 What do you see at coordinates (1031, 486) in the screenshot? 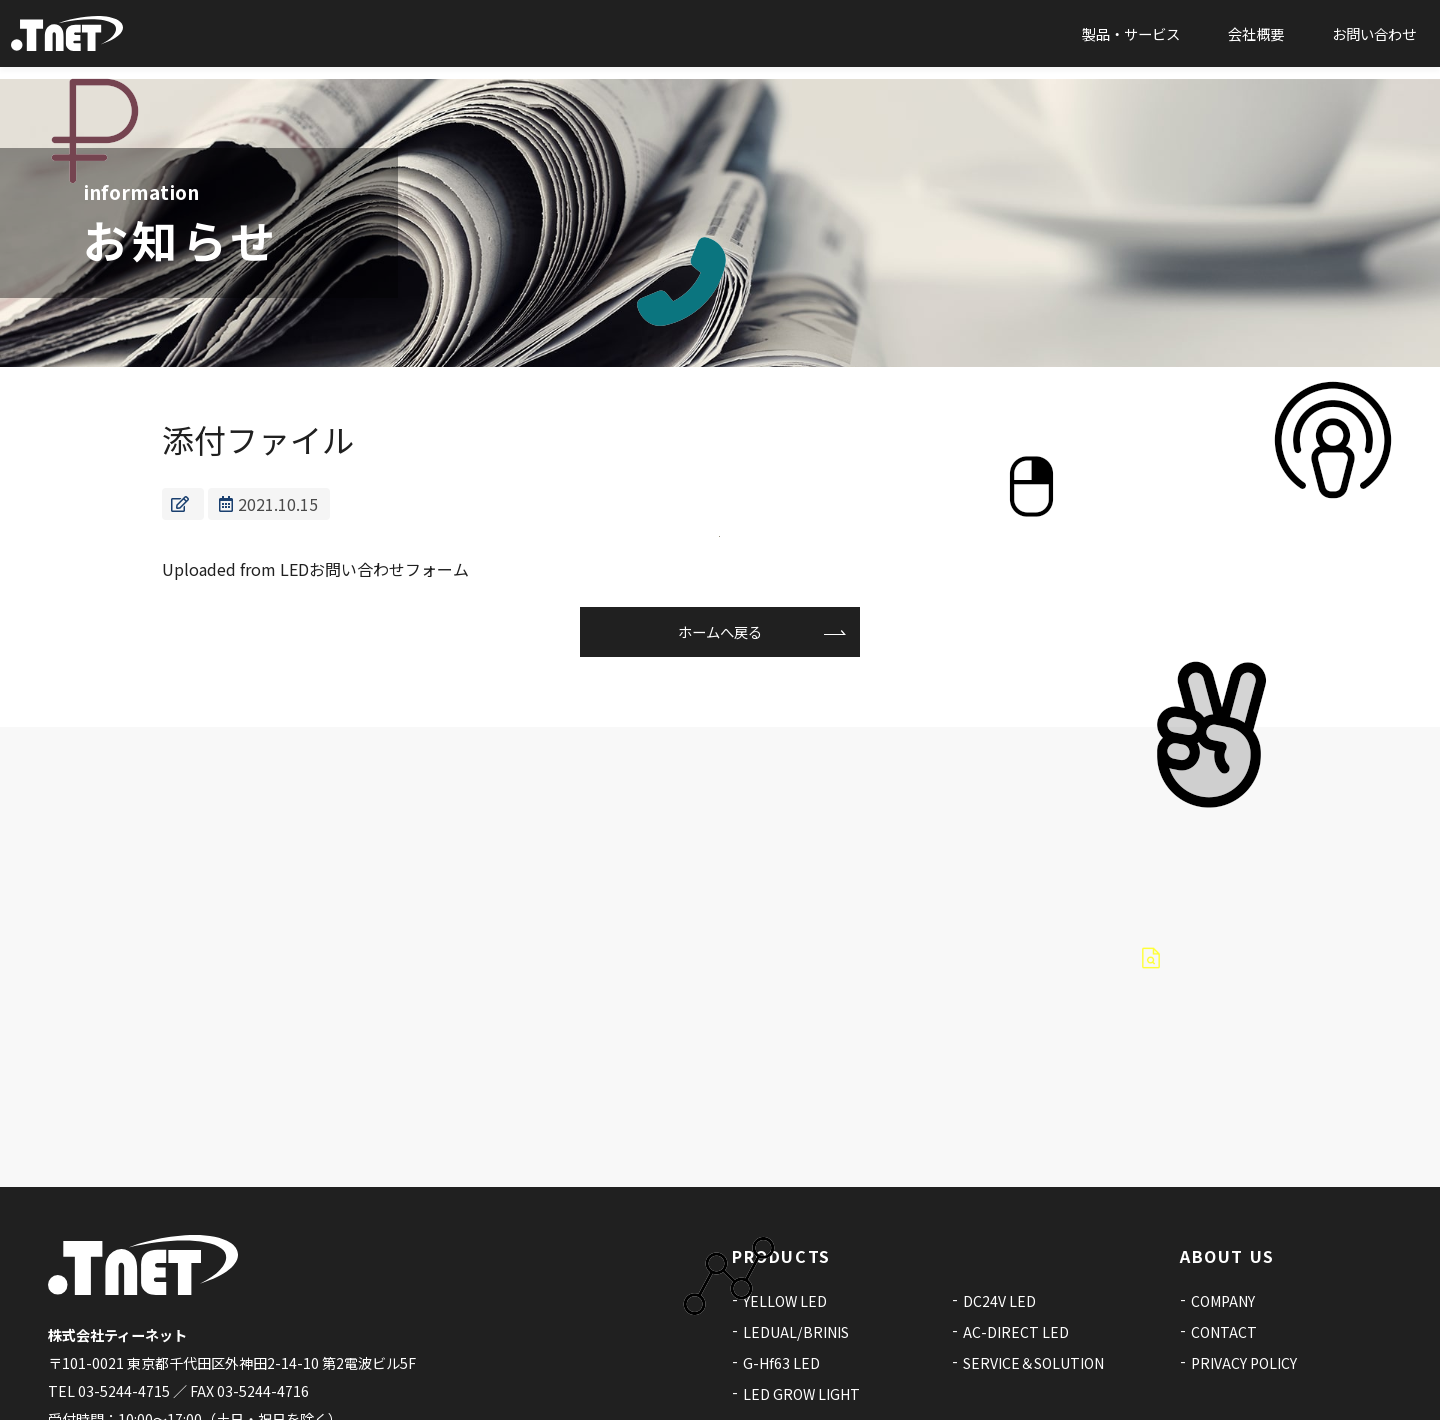
I see `right-click action indicator` at bounding box center [1031, 486].